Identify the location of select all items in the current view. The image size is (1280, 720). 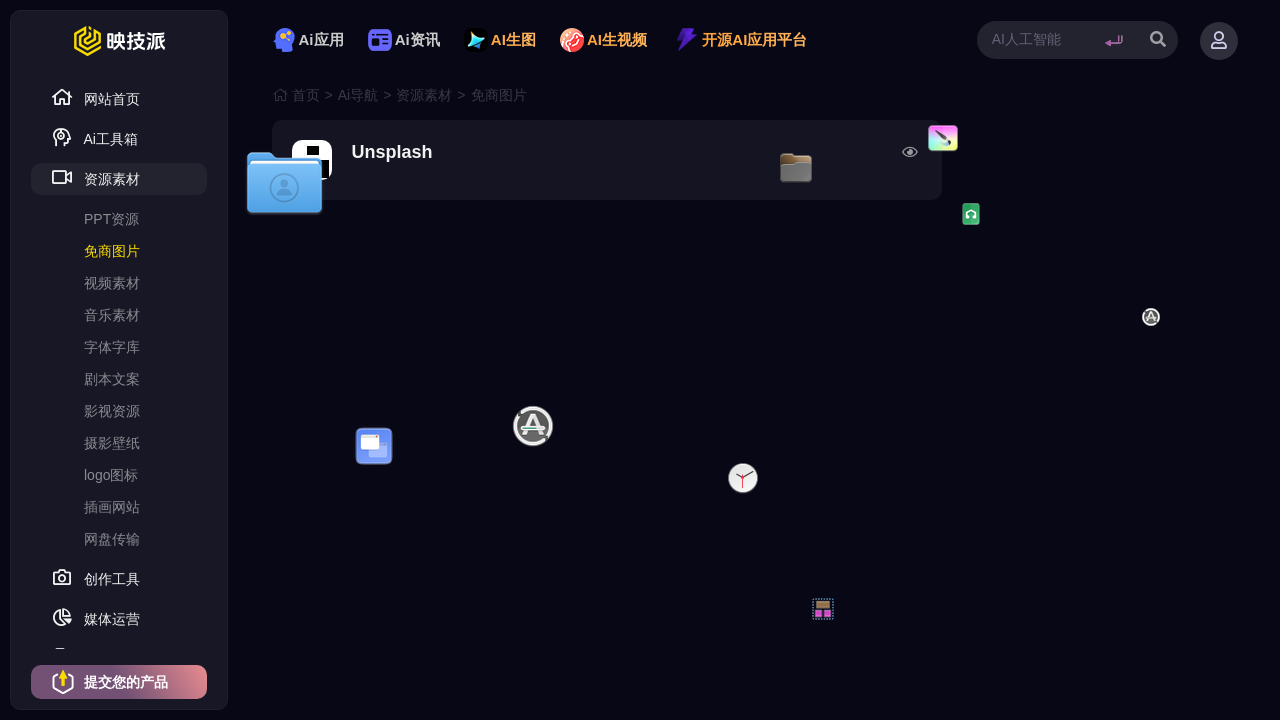
(823, 609).